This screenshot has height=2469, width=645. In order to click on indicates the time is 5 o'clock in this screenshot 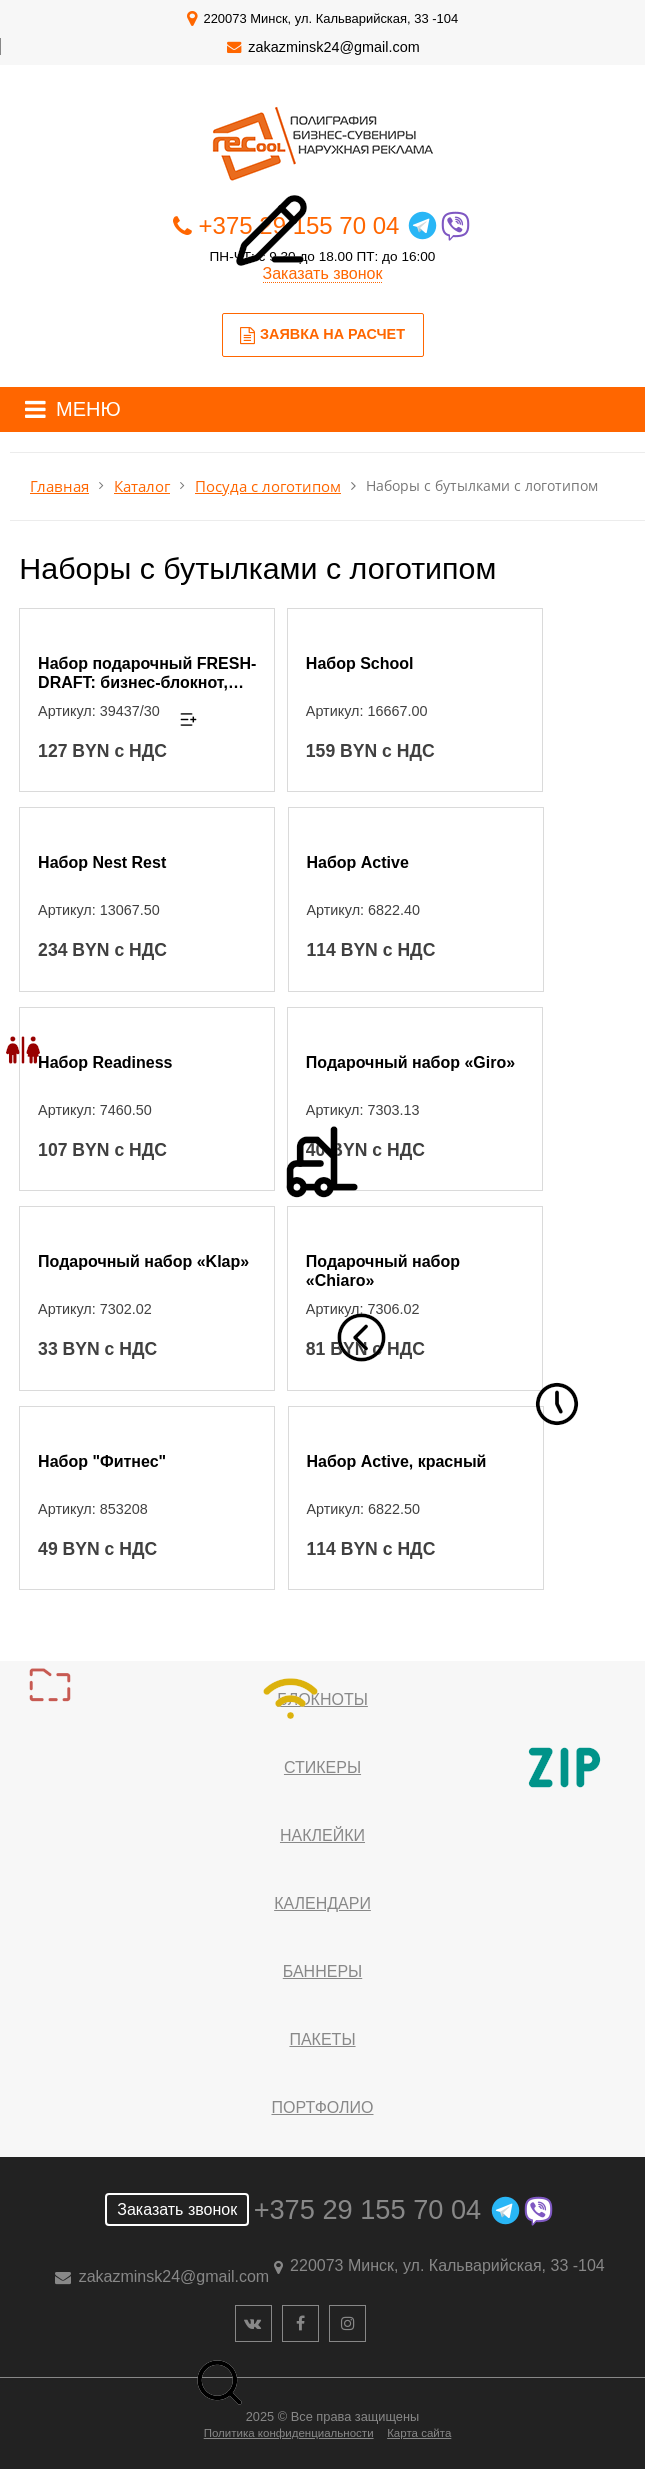, I will do `click(557, 1404)`.